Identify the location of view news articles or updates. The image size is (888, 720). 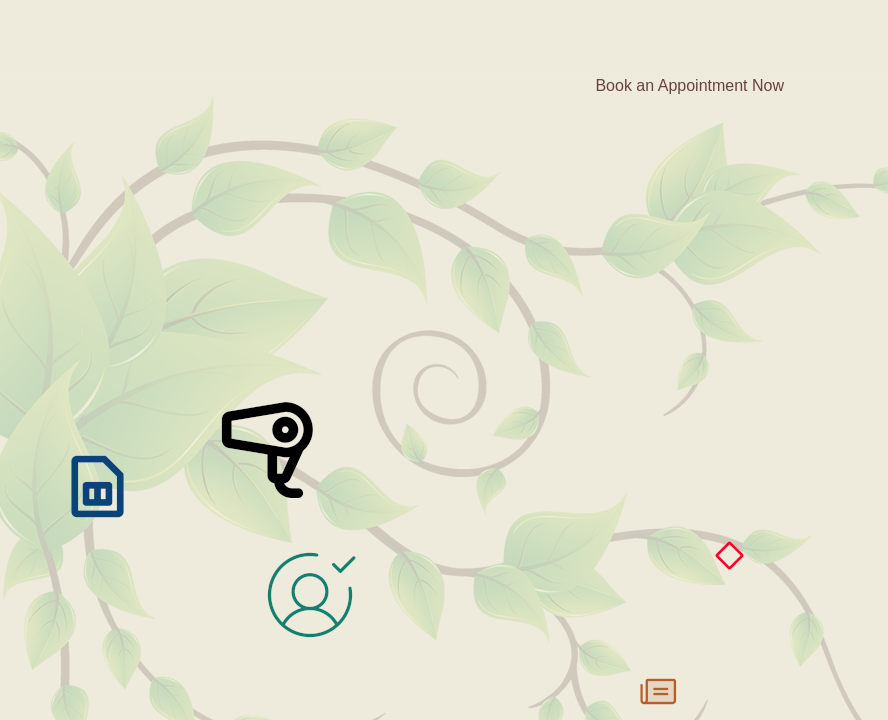
(659, 691).